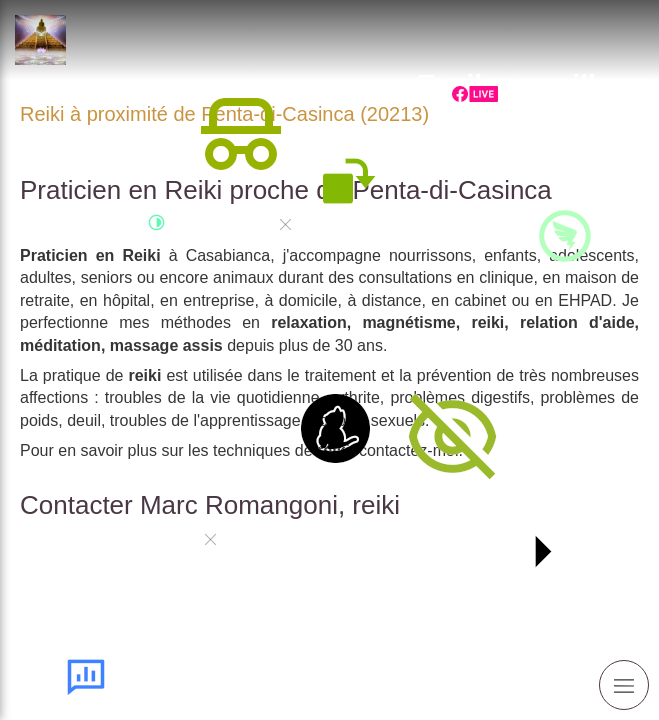 This screenshot has height=720, width=659. What do you see at coordinates (452, 436) in the screenshot?
I see `hide password or sensitive content` at bounding box center [452, 436].